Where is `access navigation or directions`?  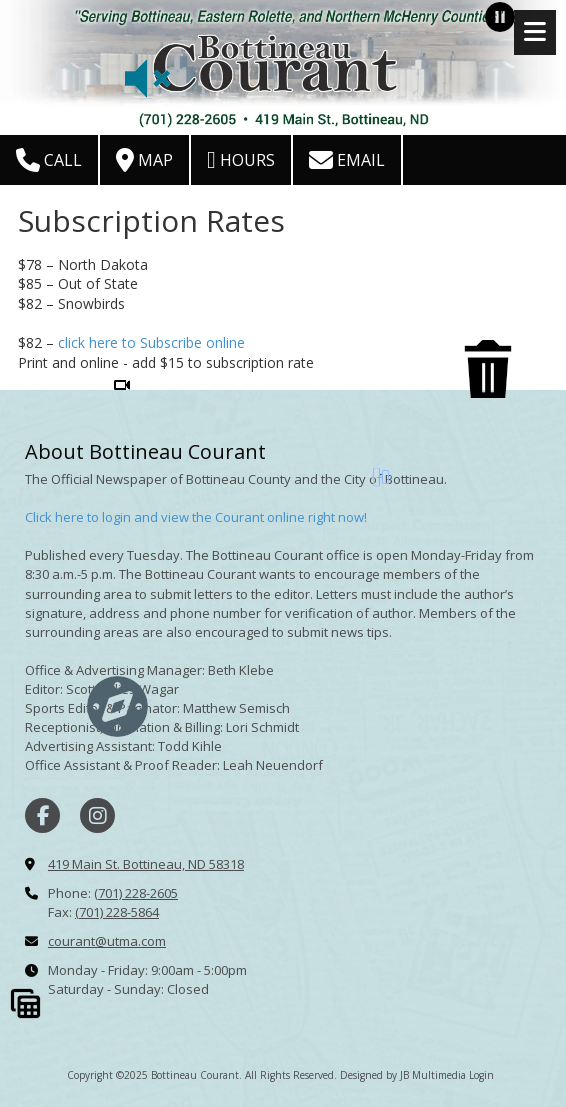 access navigation or directions is located at coordinates (117, 706).